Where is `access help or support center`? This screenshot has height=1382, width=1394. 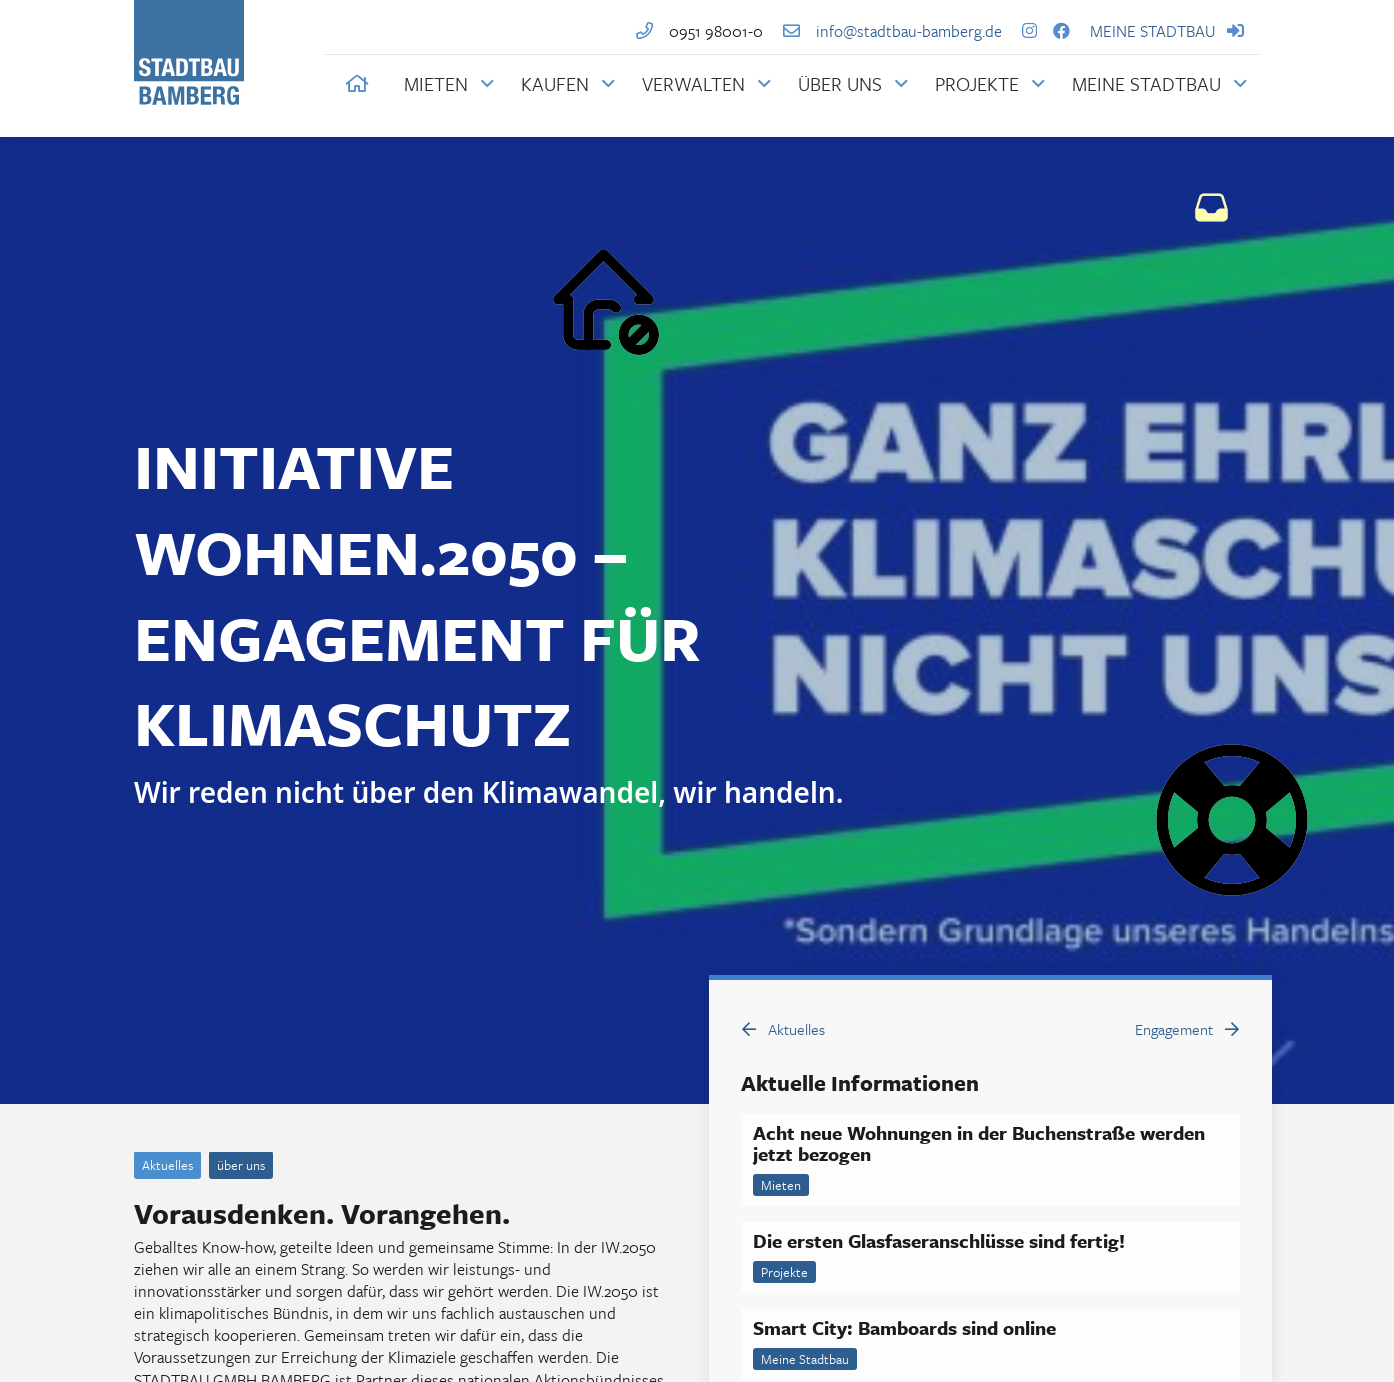
access help or support center is located at coordinates (1232, 820).